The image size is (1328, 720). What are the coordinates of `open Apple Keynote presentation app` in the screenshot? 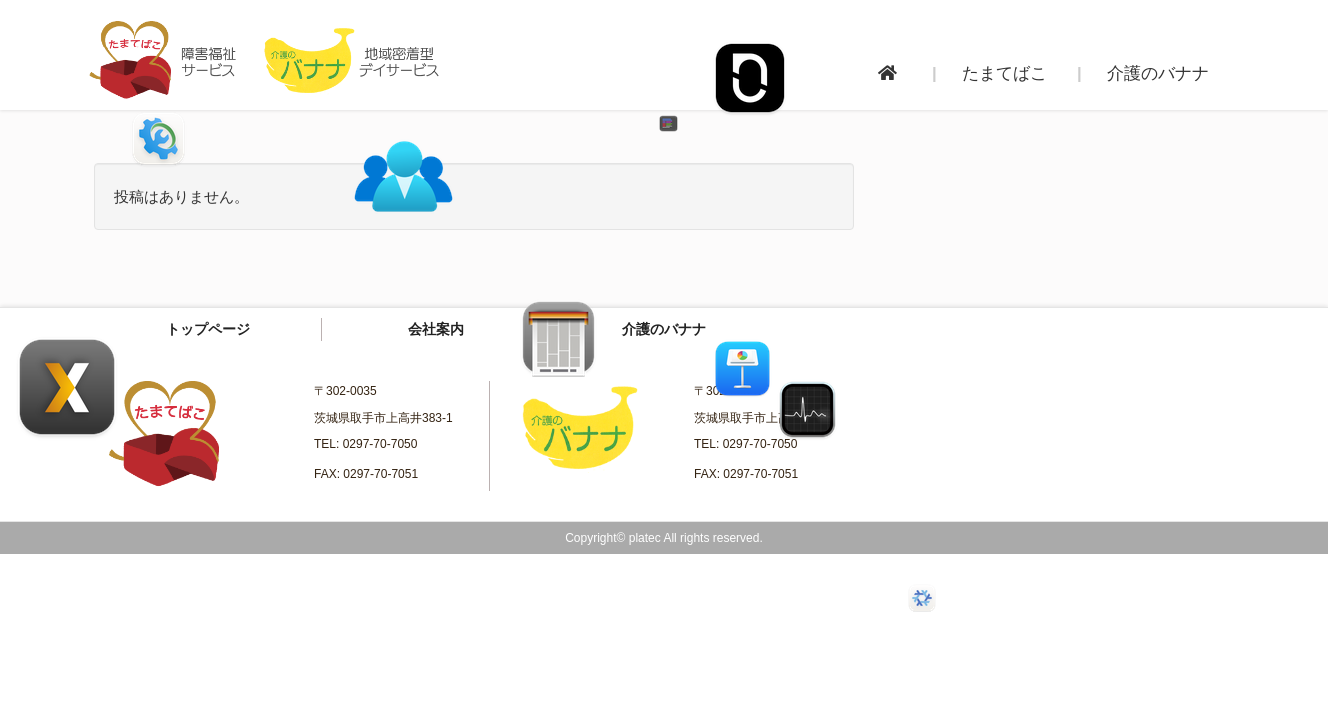 It's located at (742, 368).